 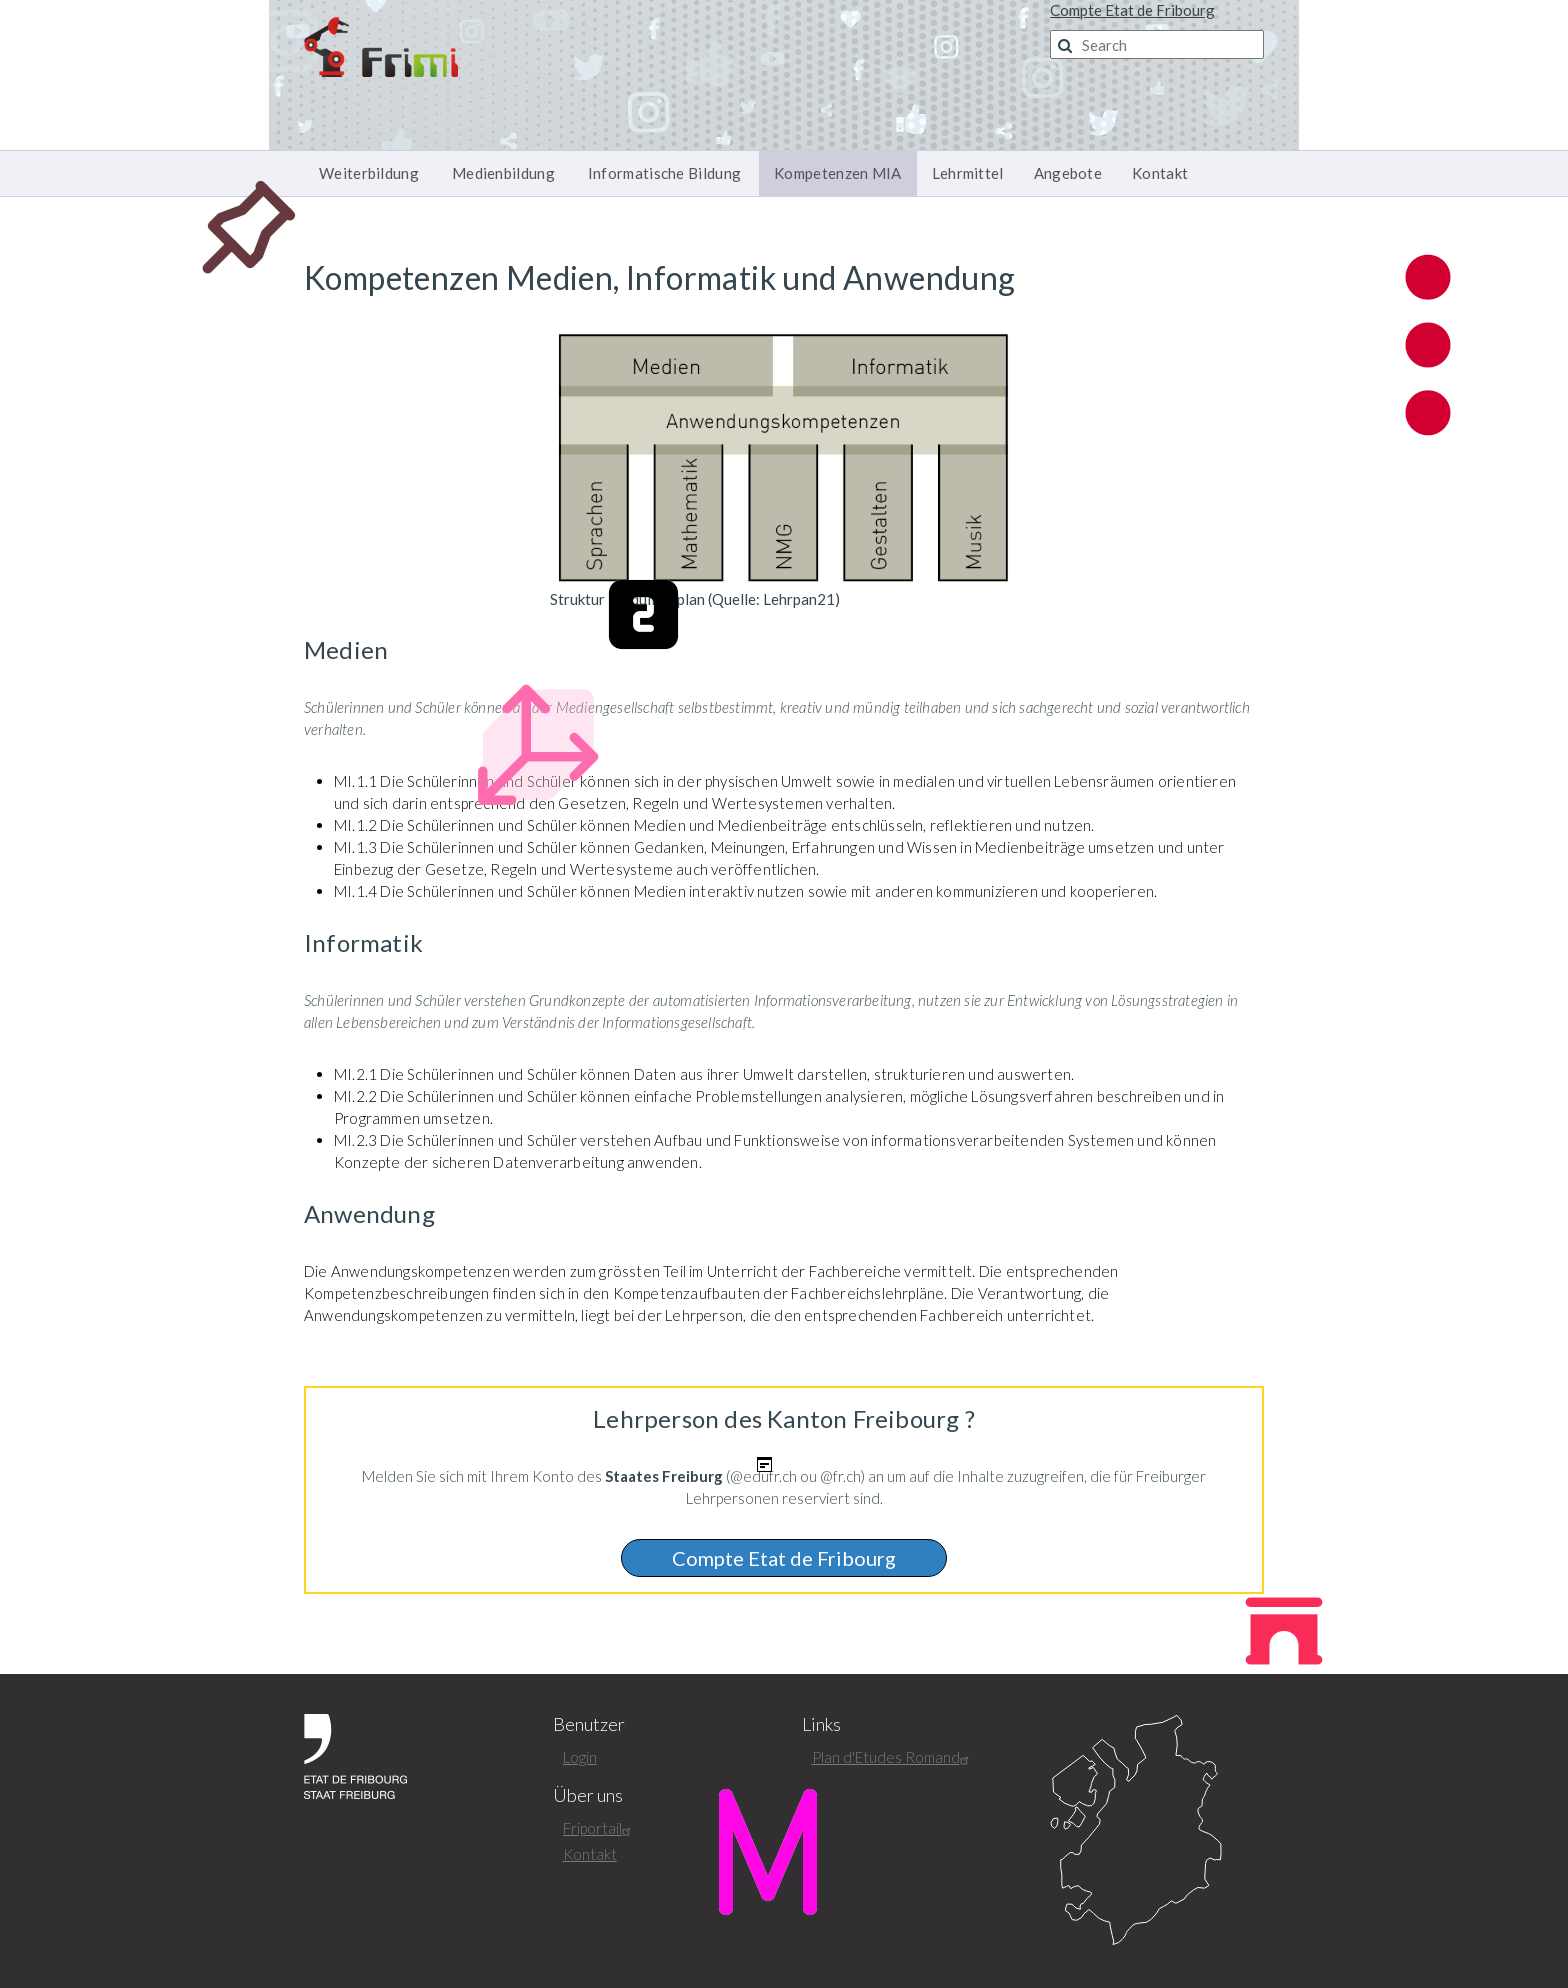 What do you see at coordinates (1284, 1631) in the screenshot?
I see `view architectural landmarks or monuments` at bounding box center [1284, 1631].